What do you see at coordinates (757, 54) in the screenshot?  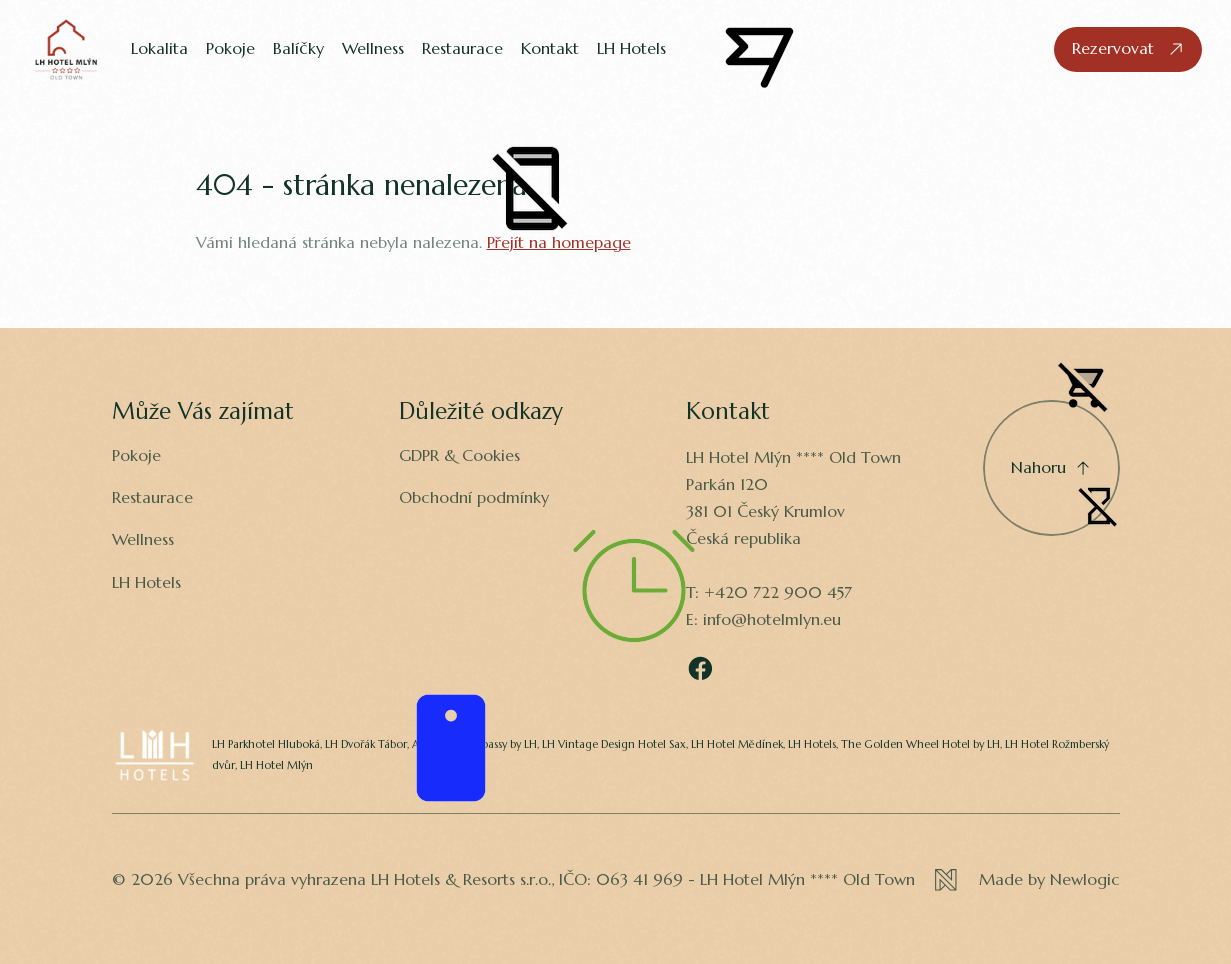 I see `flag or bookmark an item` at bounding box center [757, 54].